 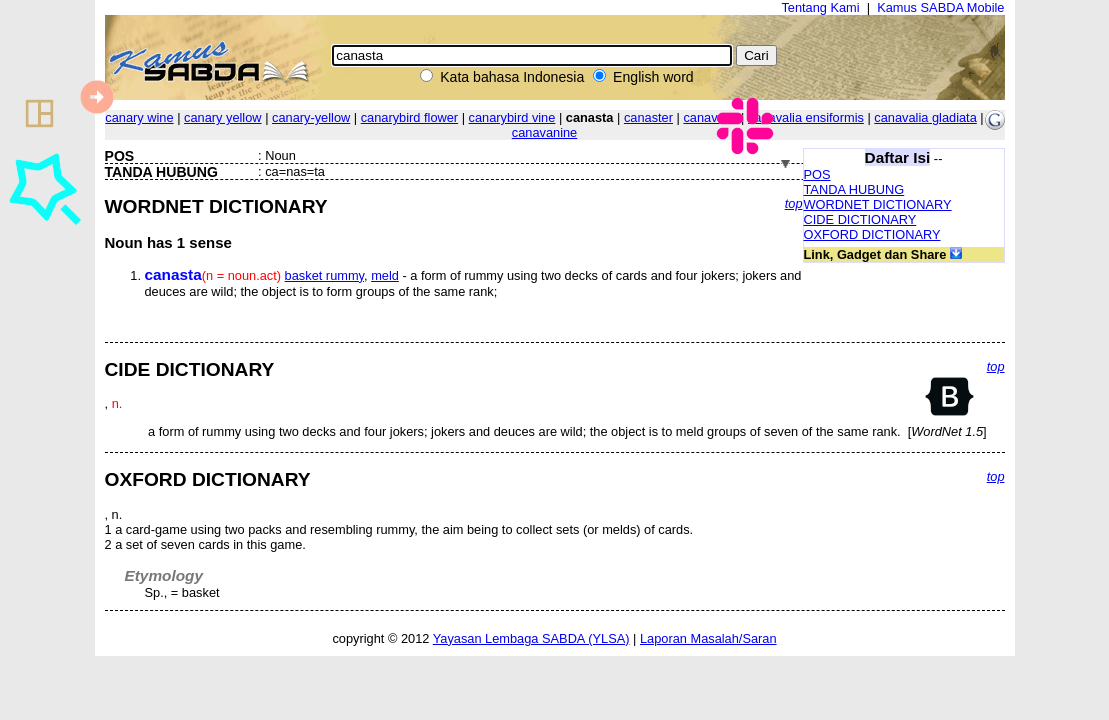 What do you see at coordinates (949, 396) in the screenshot?
I see `bootstrap framework logo` at bounding box center [949, 396].